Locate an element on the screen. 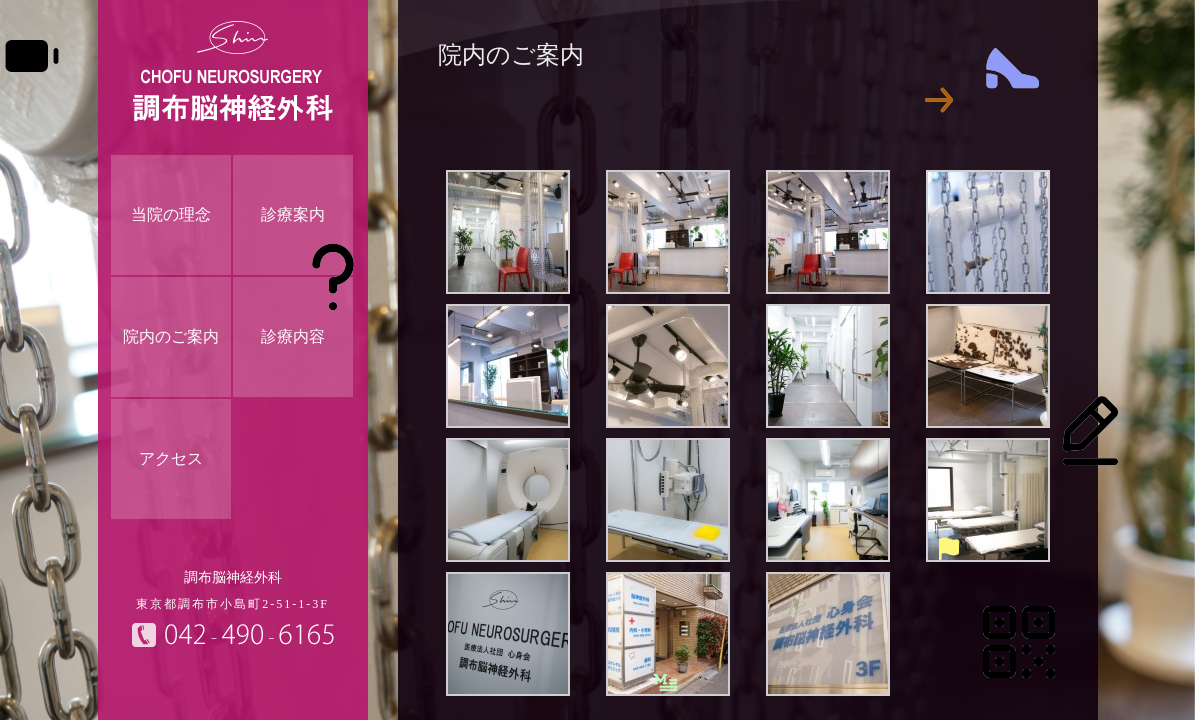 The width and height of the screenshot is (1195, 720). read article on medium is located at coordinates (665, 682).